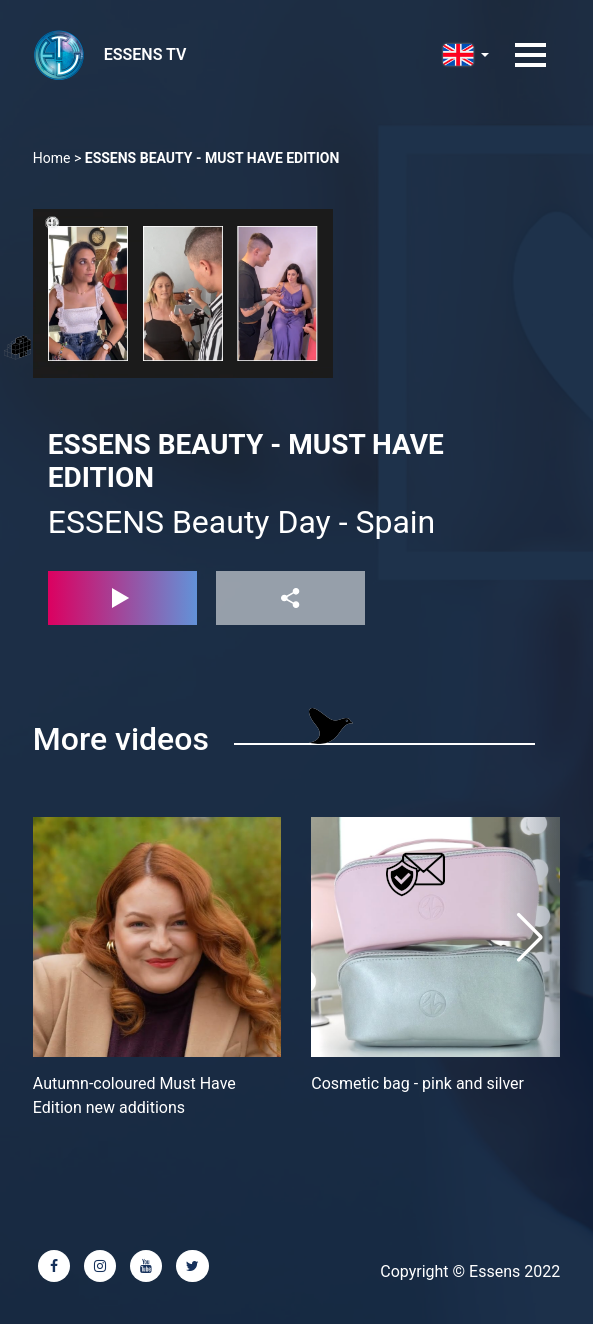 This screenshot has height=1324, width=593. Describe the element at coordinates (415, 874) in the screenshot. I see `access SimpleLogin email alias service` at that location.